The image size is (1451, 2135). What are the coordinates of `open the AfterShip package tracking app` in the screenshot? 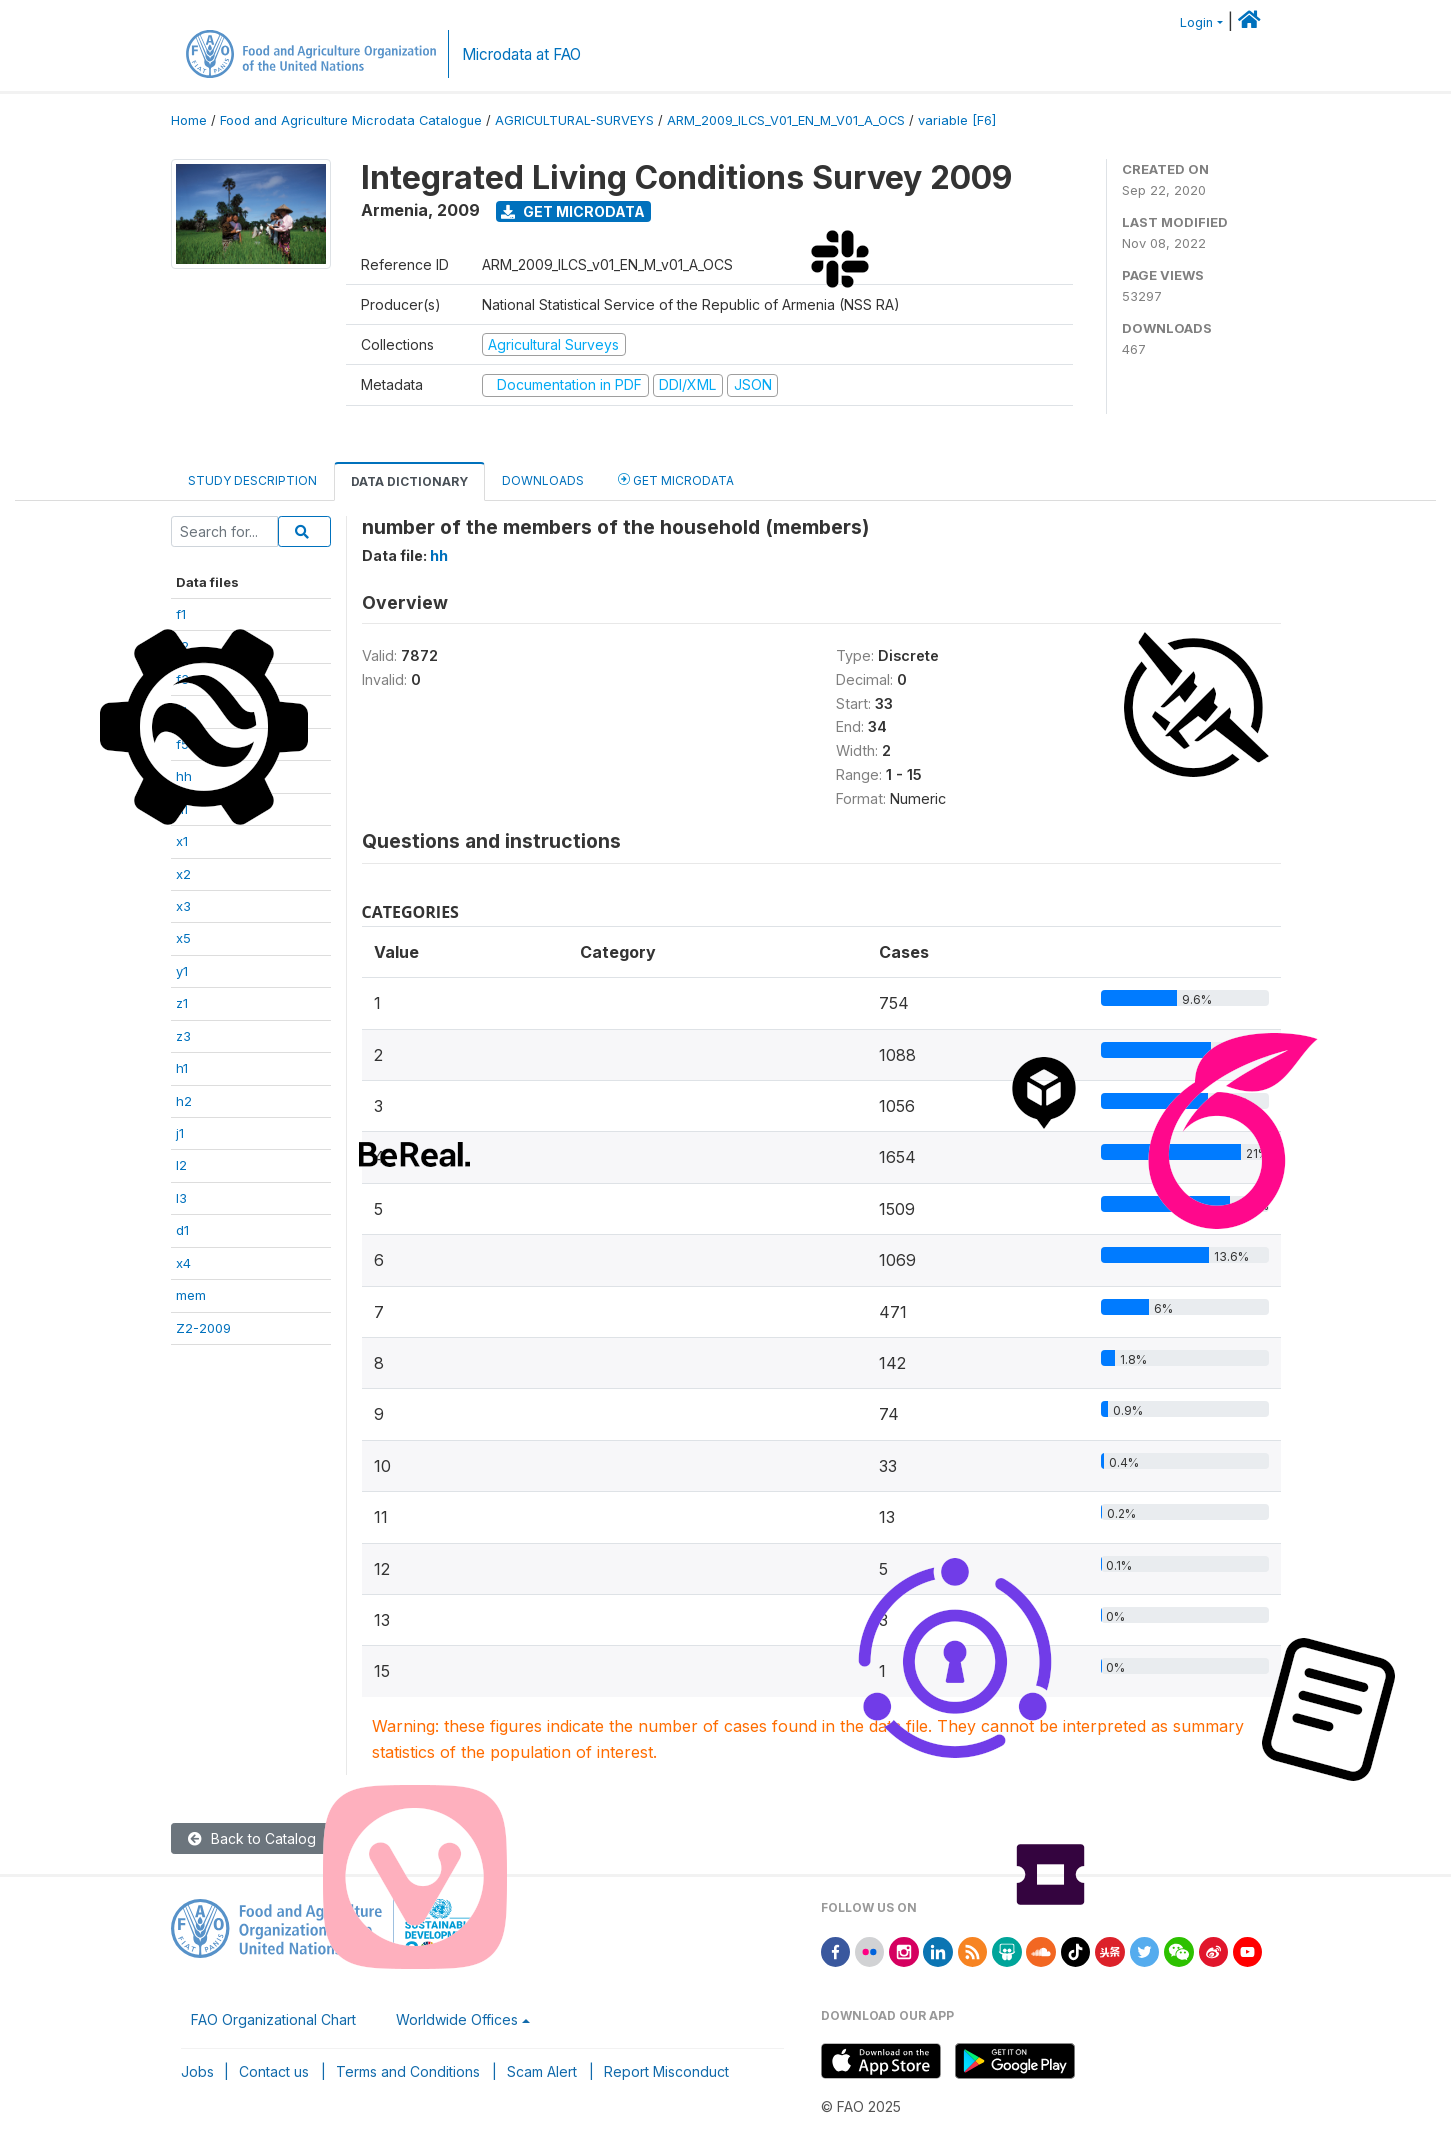 It's located at (1044, 1093).